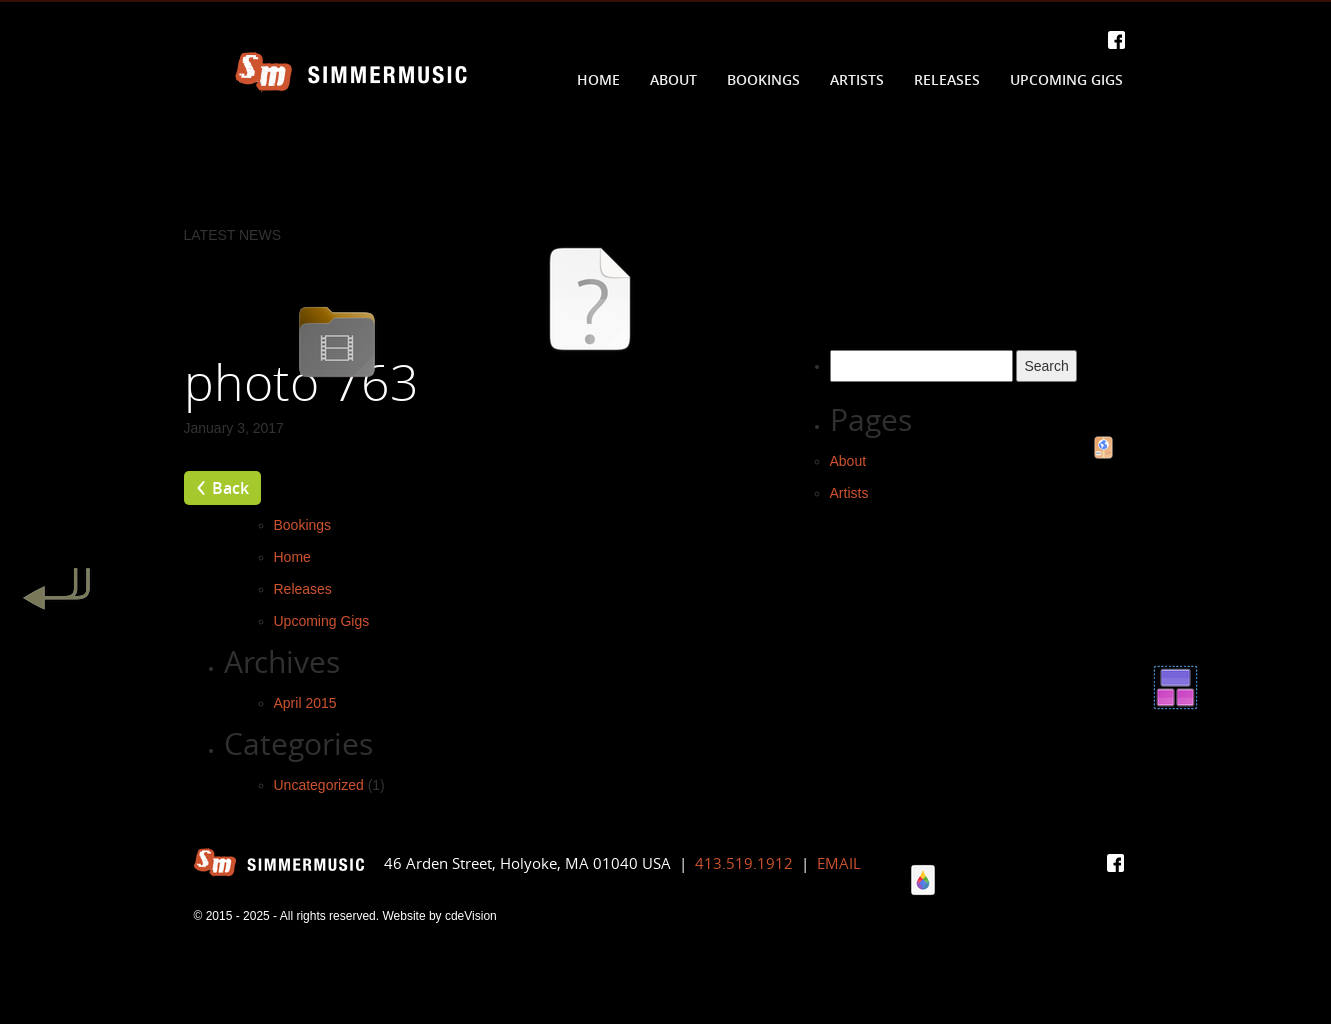  Describe the element at coordinates (1175, 687) in the screenshot. I see `select all items in the current view` at that location.